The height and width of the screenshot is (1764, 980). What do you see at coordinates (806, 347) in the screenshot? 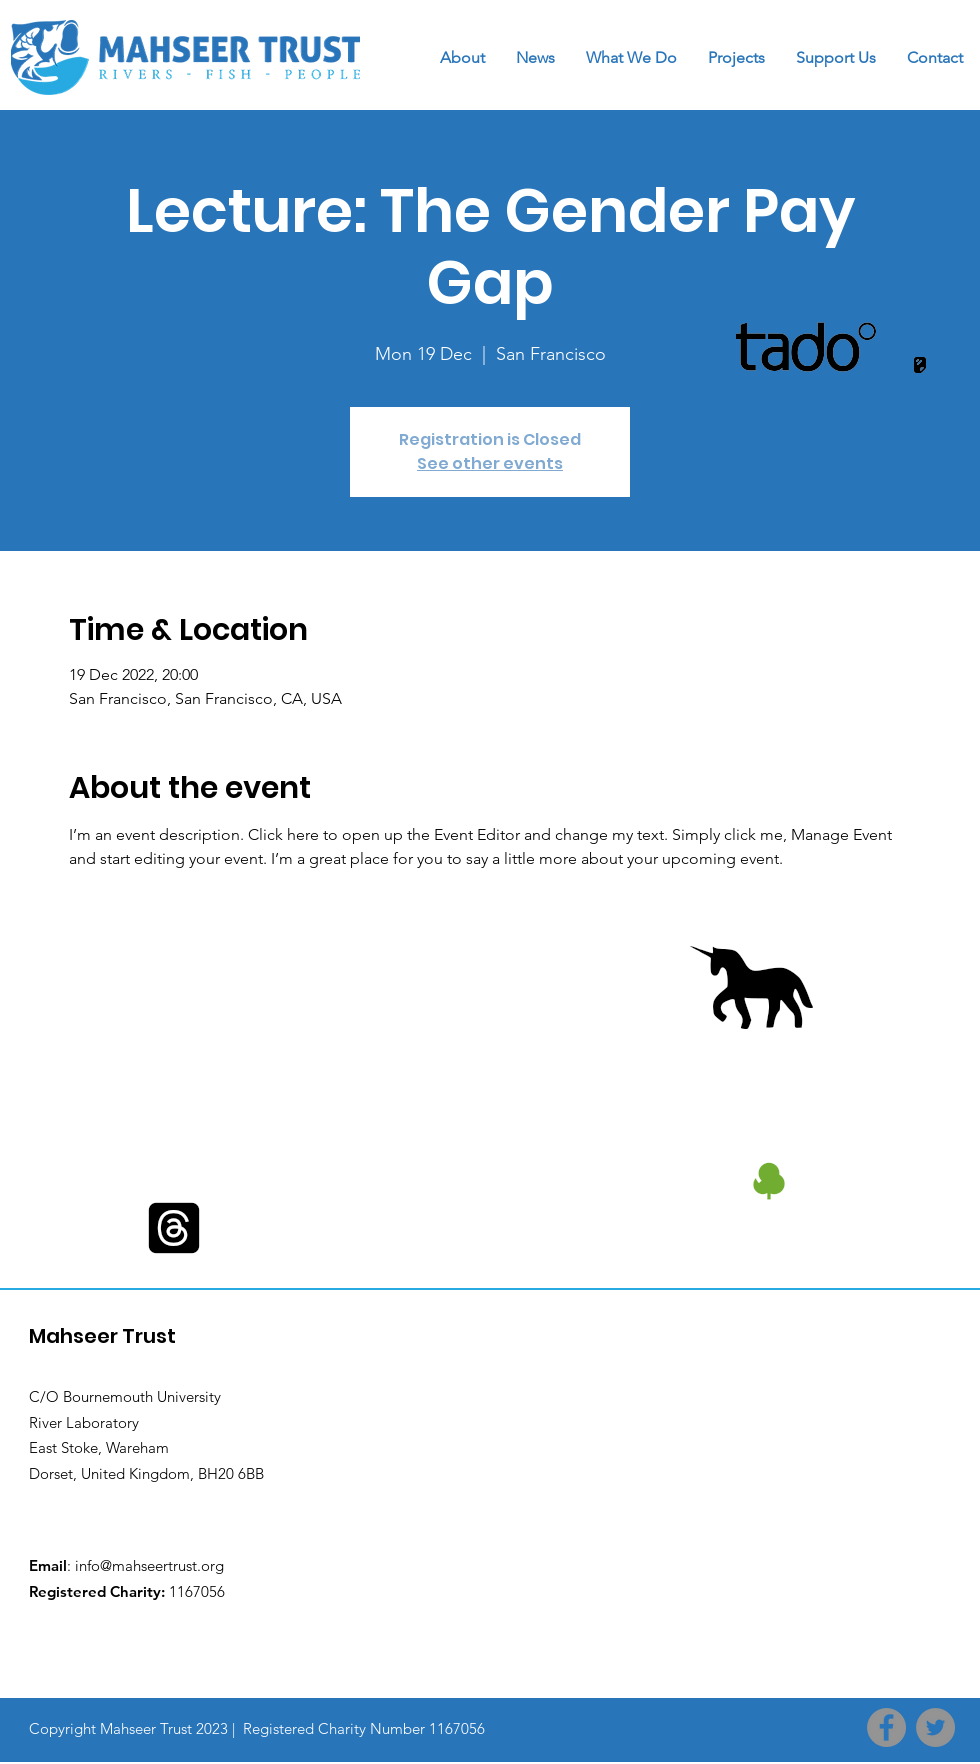
I see `tado° smart home app logo` at bounding box center [806, 347].